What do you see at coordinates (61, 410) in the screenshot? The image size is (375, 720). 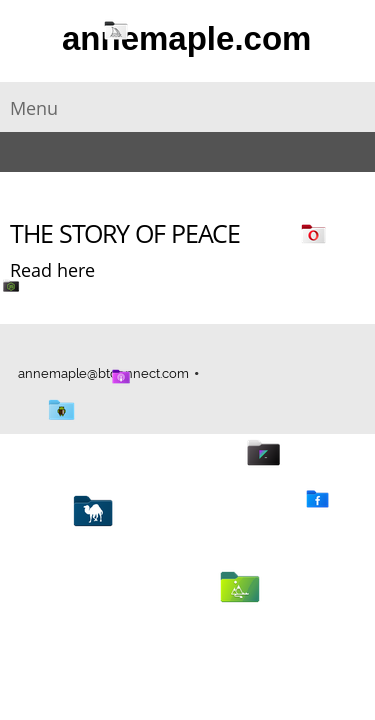 I see `folder containing android app files` at bounding box center [61, 410].